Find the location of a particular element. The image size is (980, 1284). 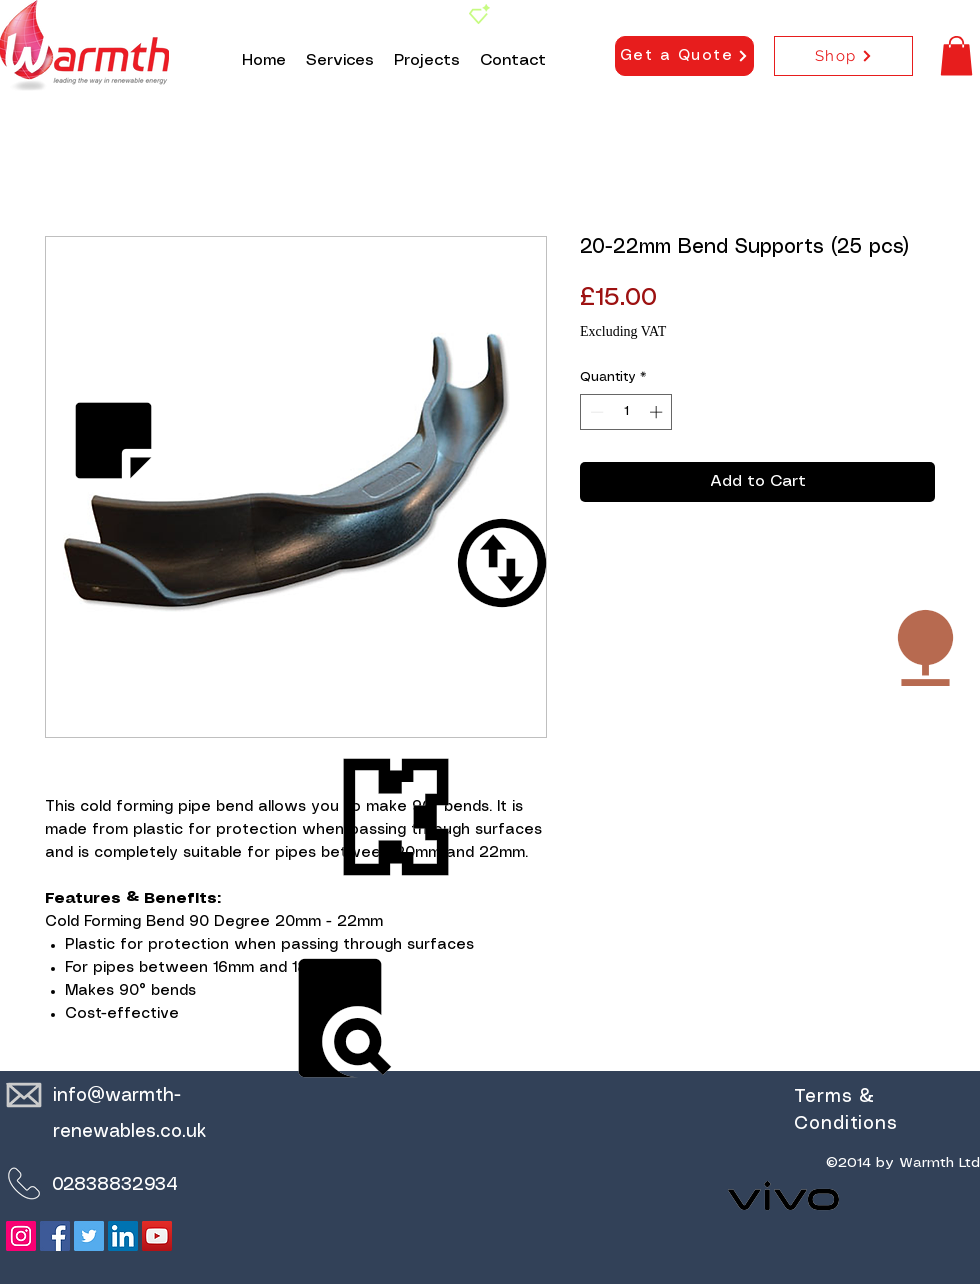

premium or luxury feature indicator is located at coordinates (479, 14).